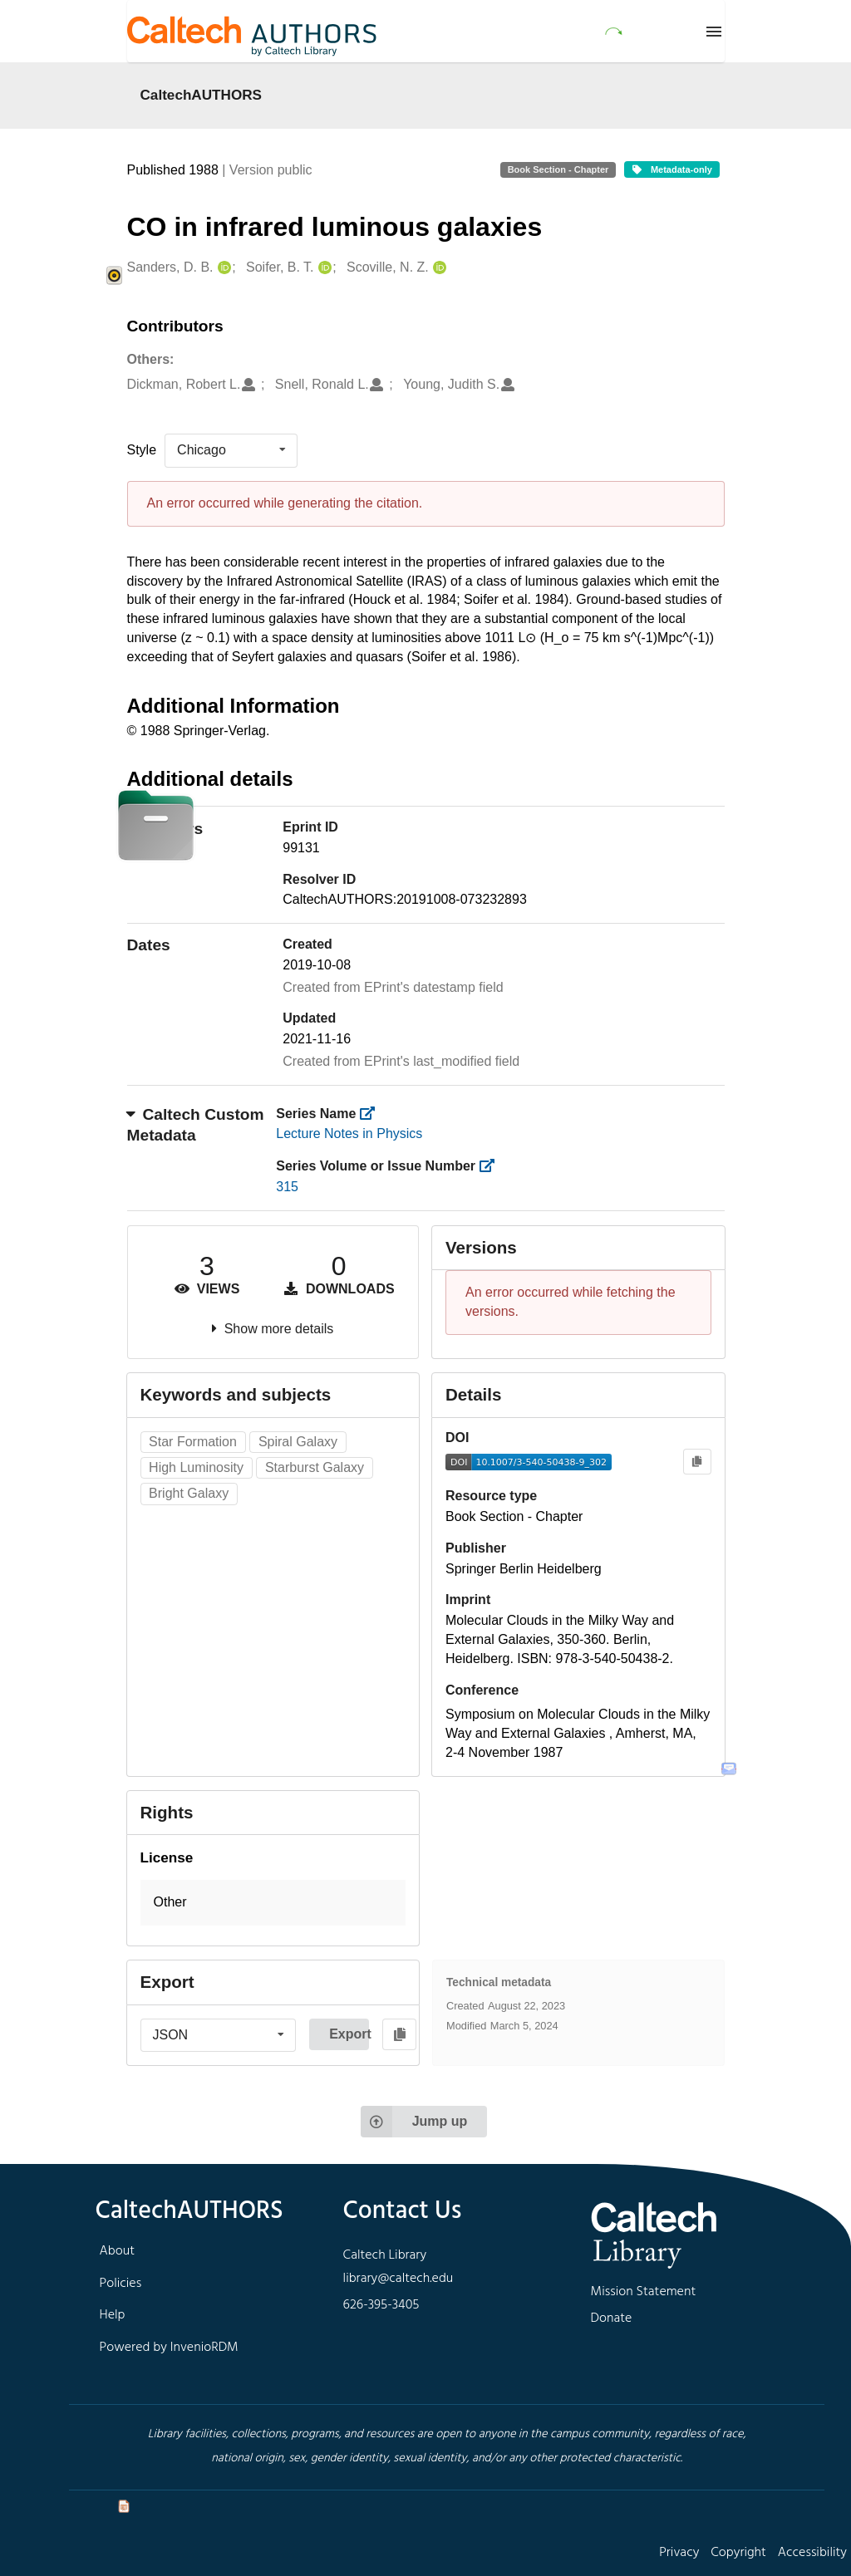 The width and height of the screenshot is (851, 2576). I want to click on redo the last undone action, so click(613, 31).